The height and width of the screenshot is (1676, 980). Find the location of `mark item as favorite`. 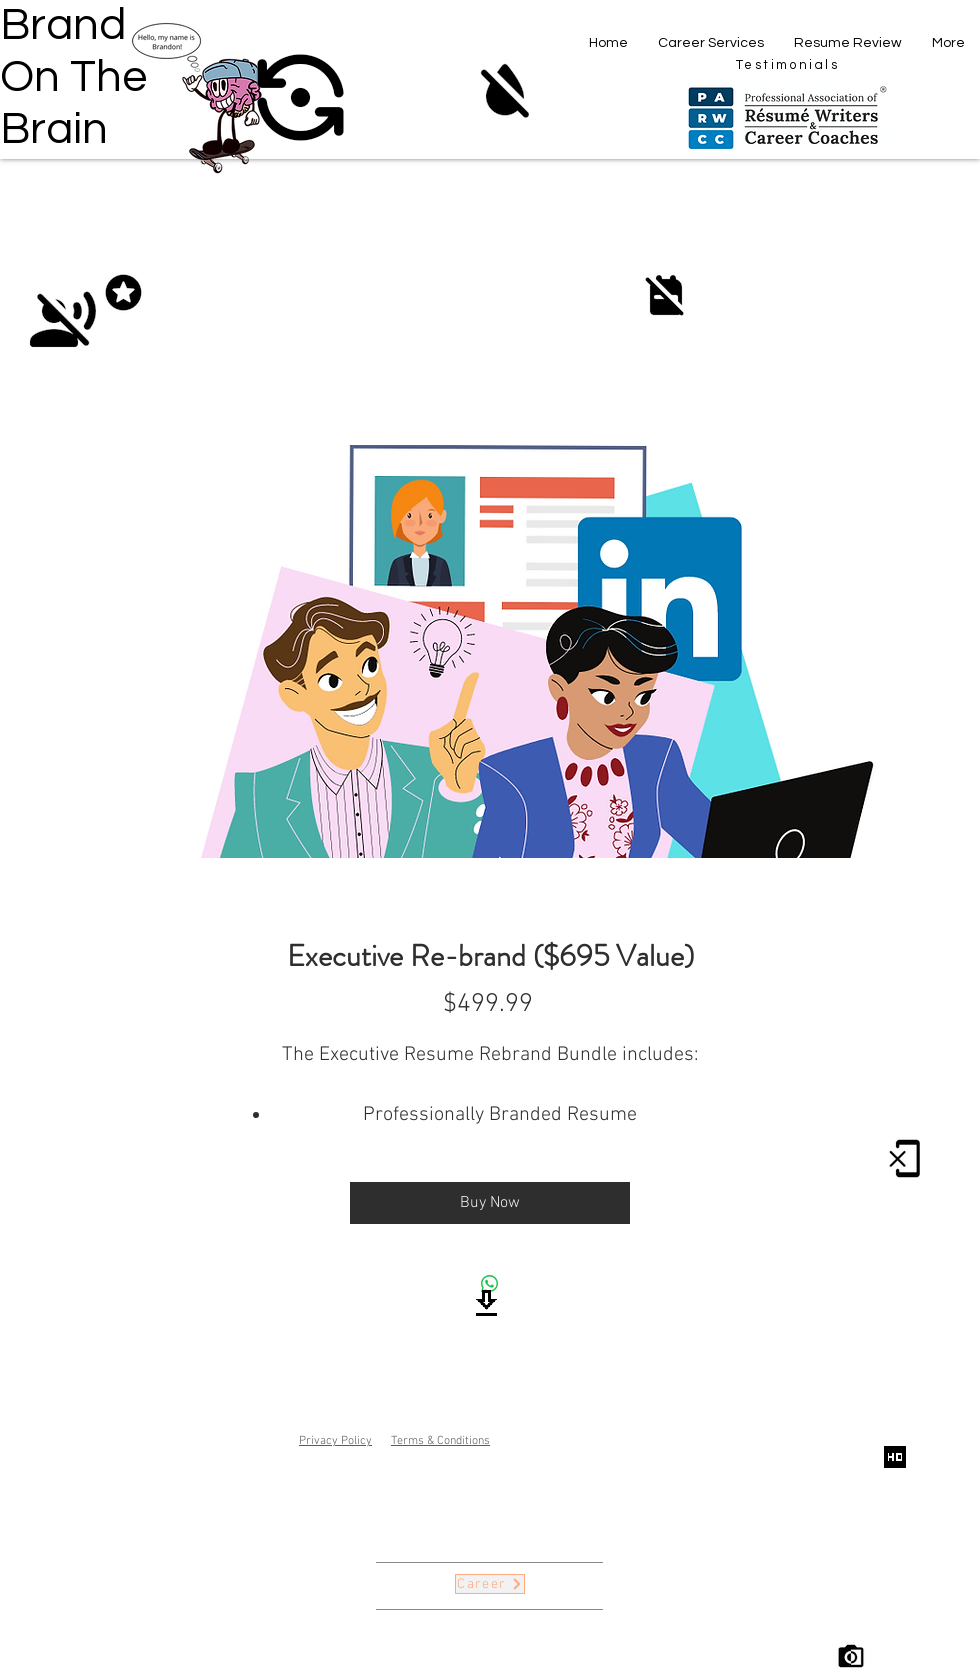

mark item as favorite is located at coordinates (123, 292).